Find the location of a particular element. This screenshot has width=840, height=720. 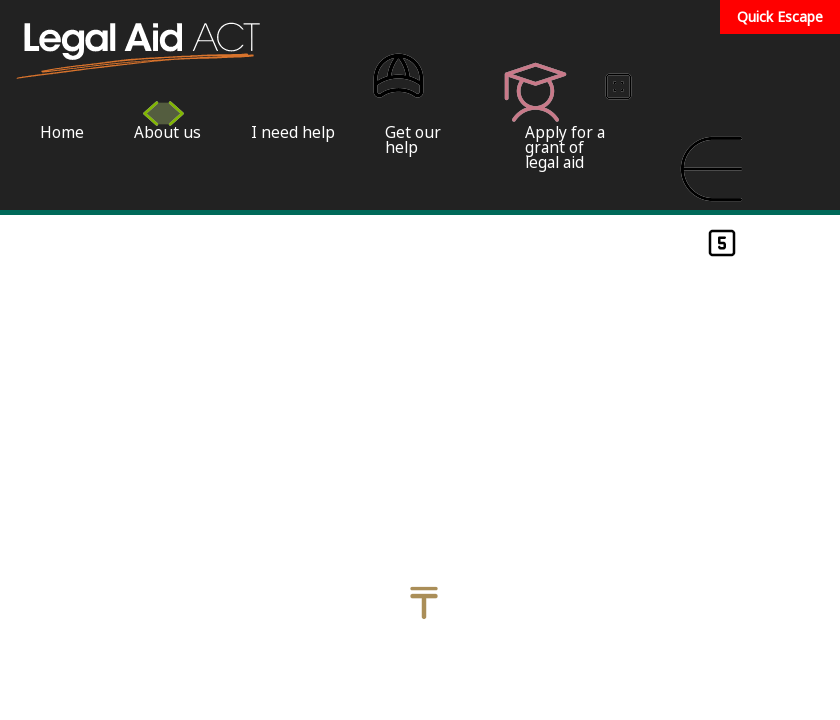

view or edit source code is located at coordinates (163, 113).